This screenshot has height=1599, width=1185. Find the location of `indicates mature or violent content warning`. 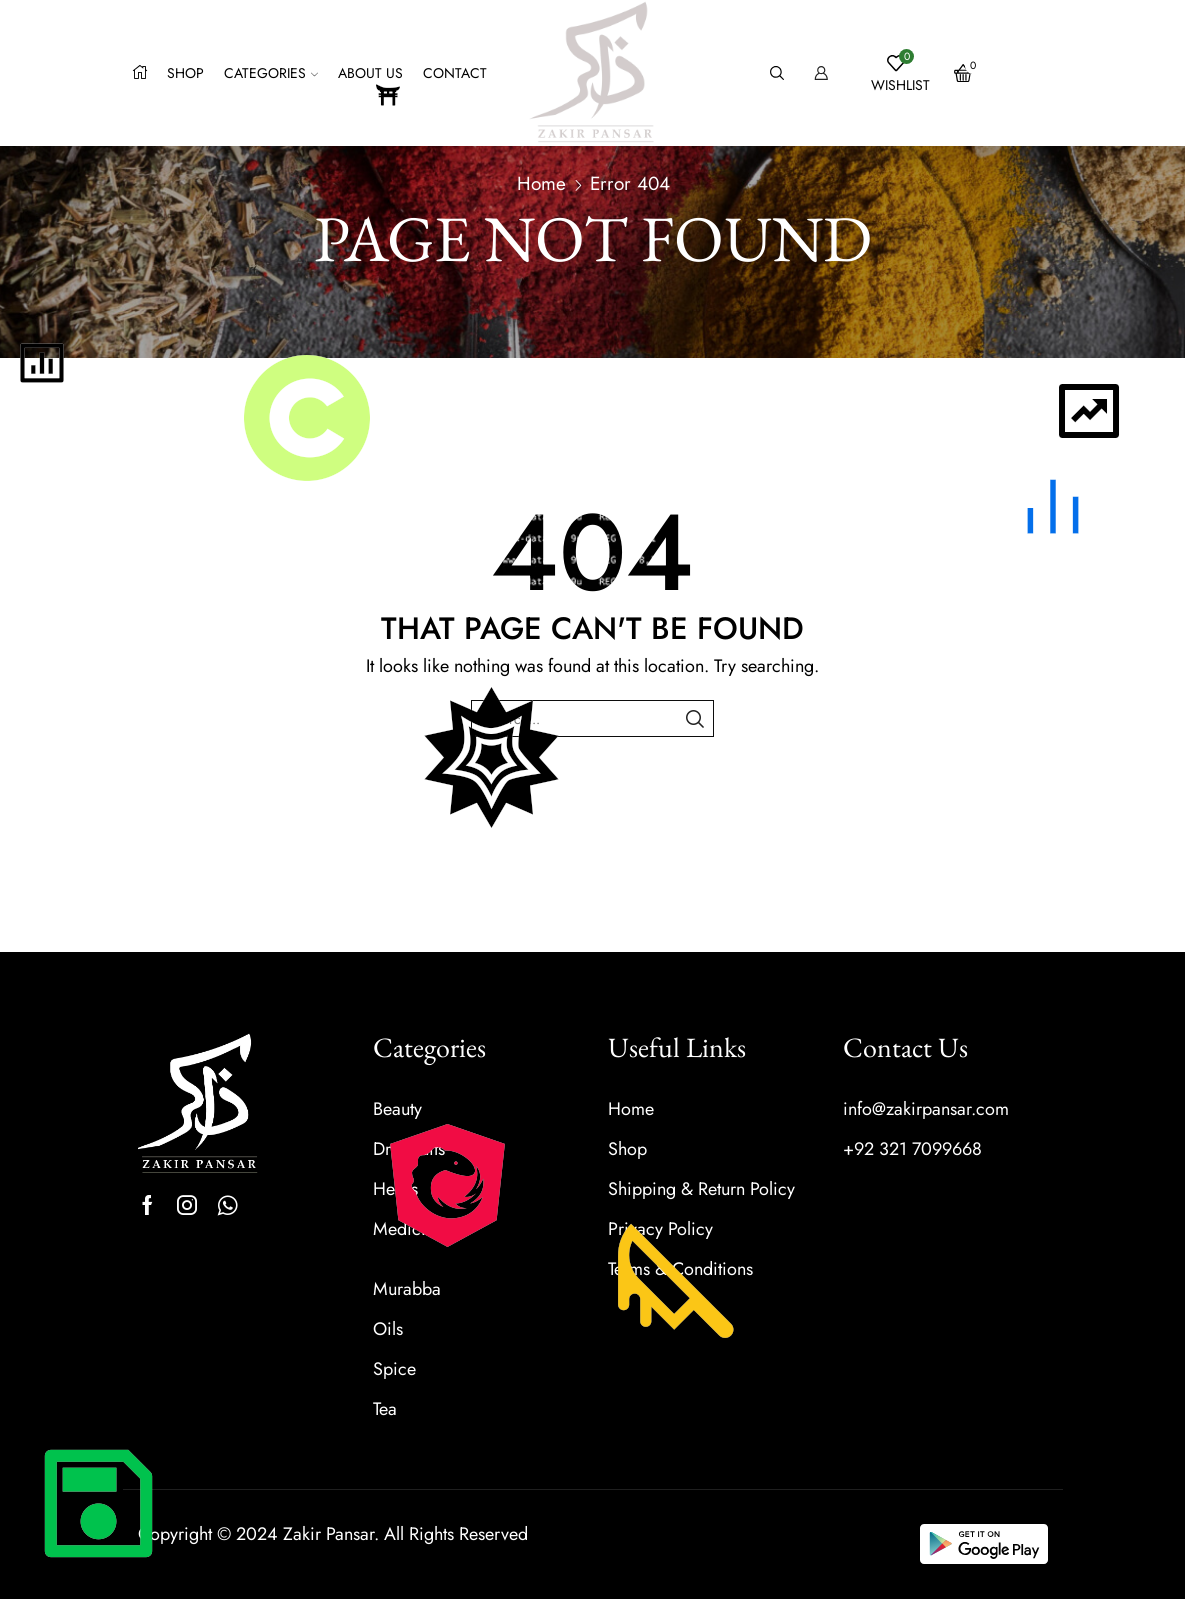

indicates mature or violent content warning is located at coordinates (673, 1282).